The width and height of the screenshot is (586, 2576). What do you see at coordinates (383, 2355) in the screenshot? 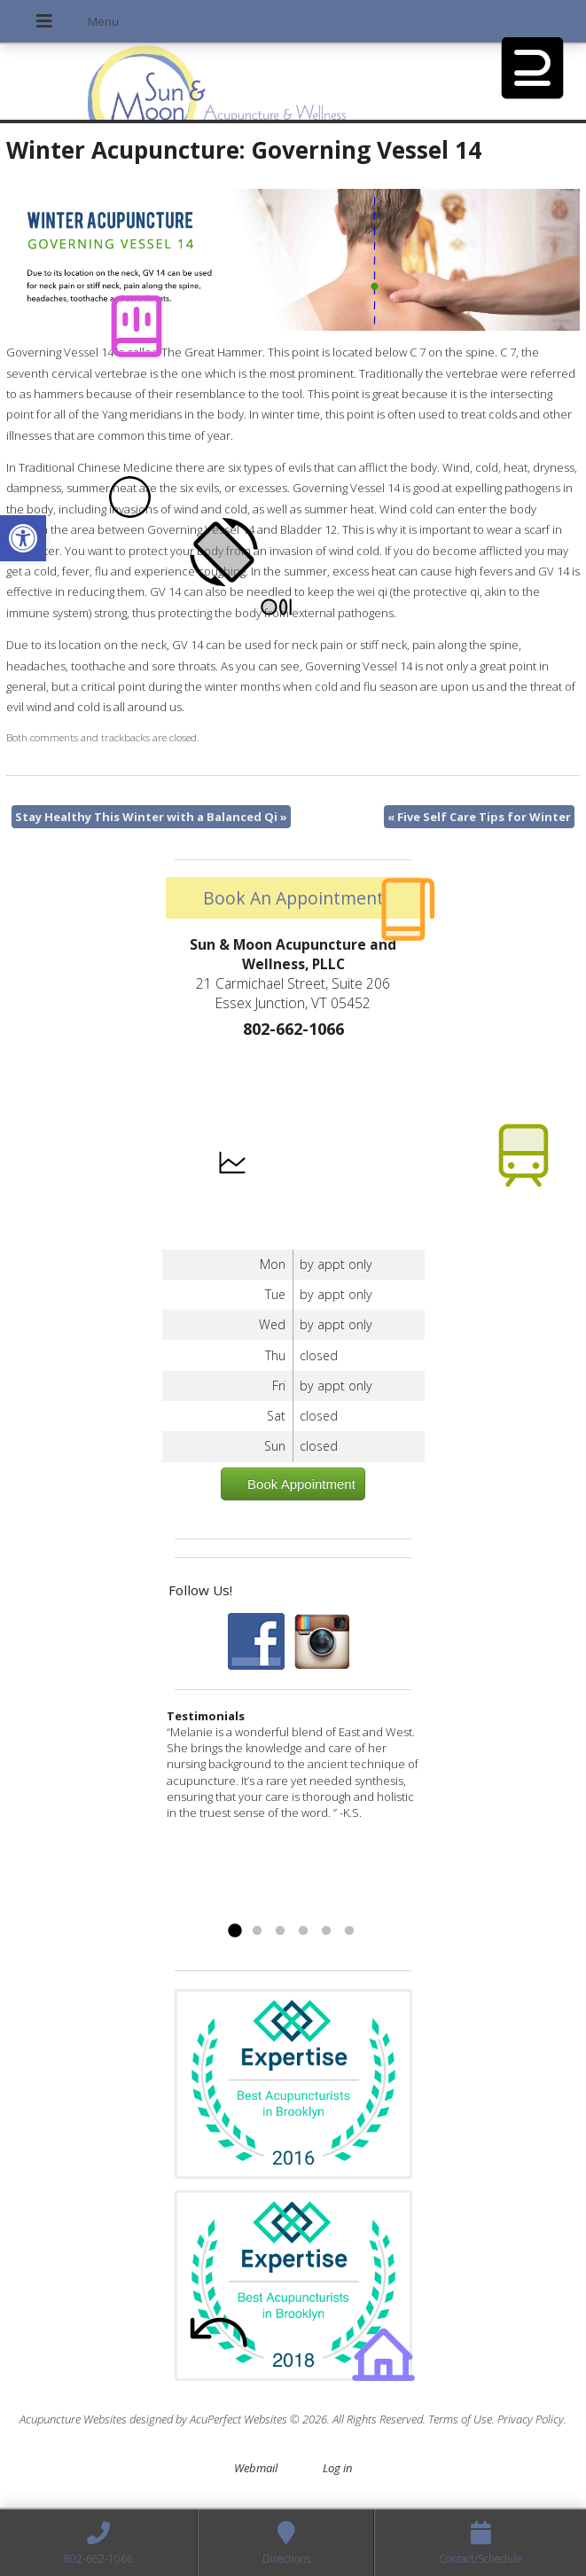
I see `navigate to home screen` at bounding box center [383, 2355].